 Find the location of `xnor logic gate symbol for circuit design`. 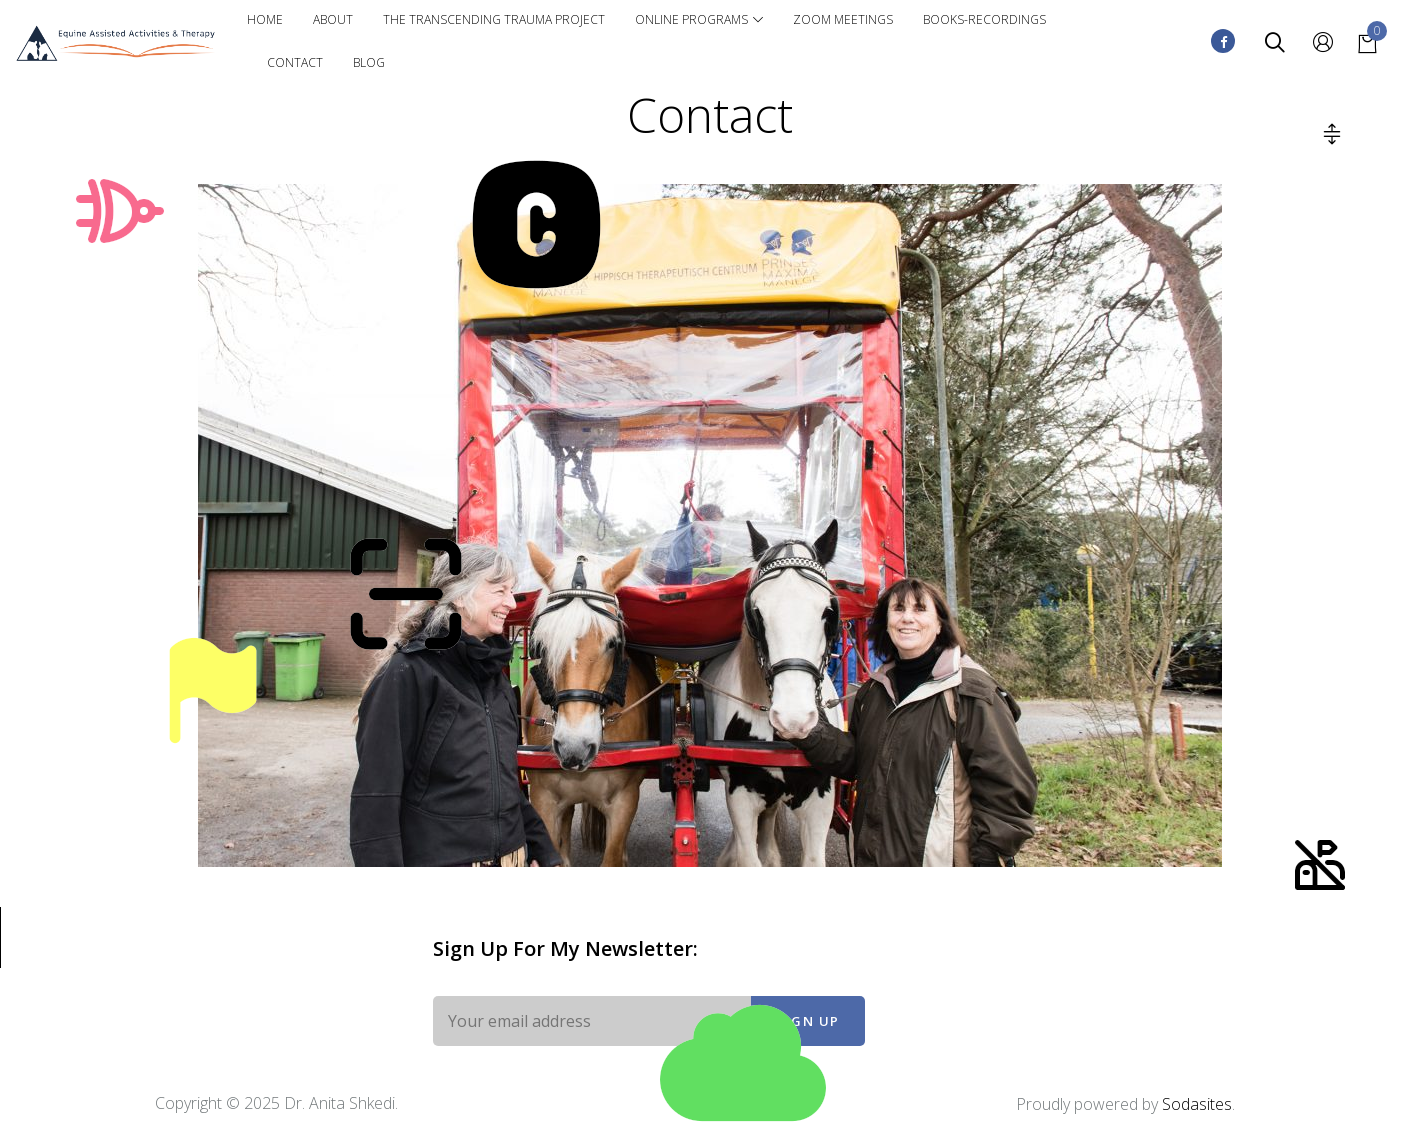

xnor logic gate symbol for circuit design is located at coordinates (120, 211).